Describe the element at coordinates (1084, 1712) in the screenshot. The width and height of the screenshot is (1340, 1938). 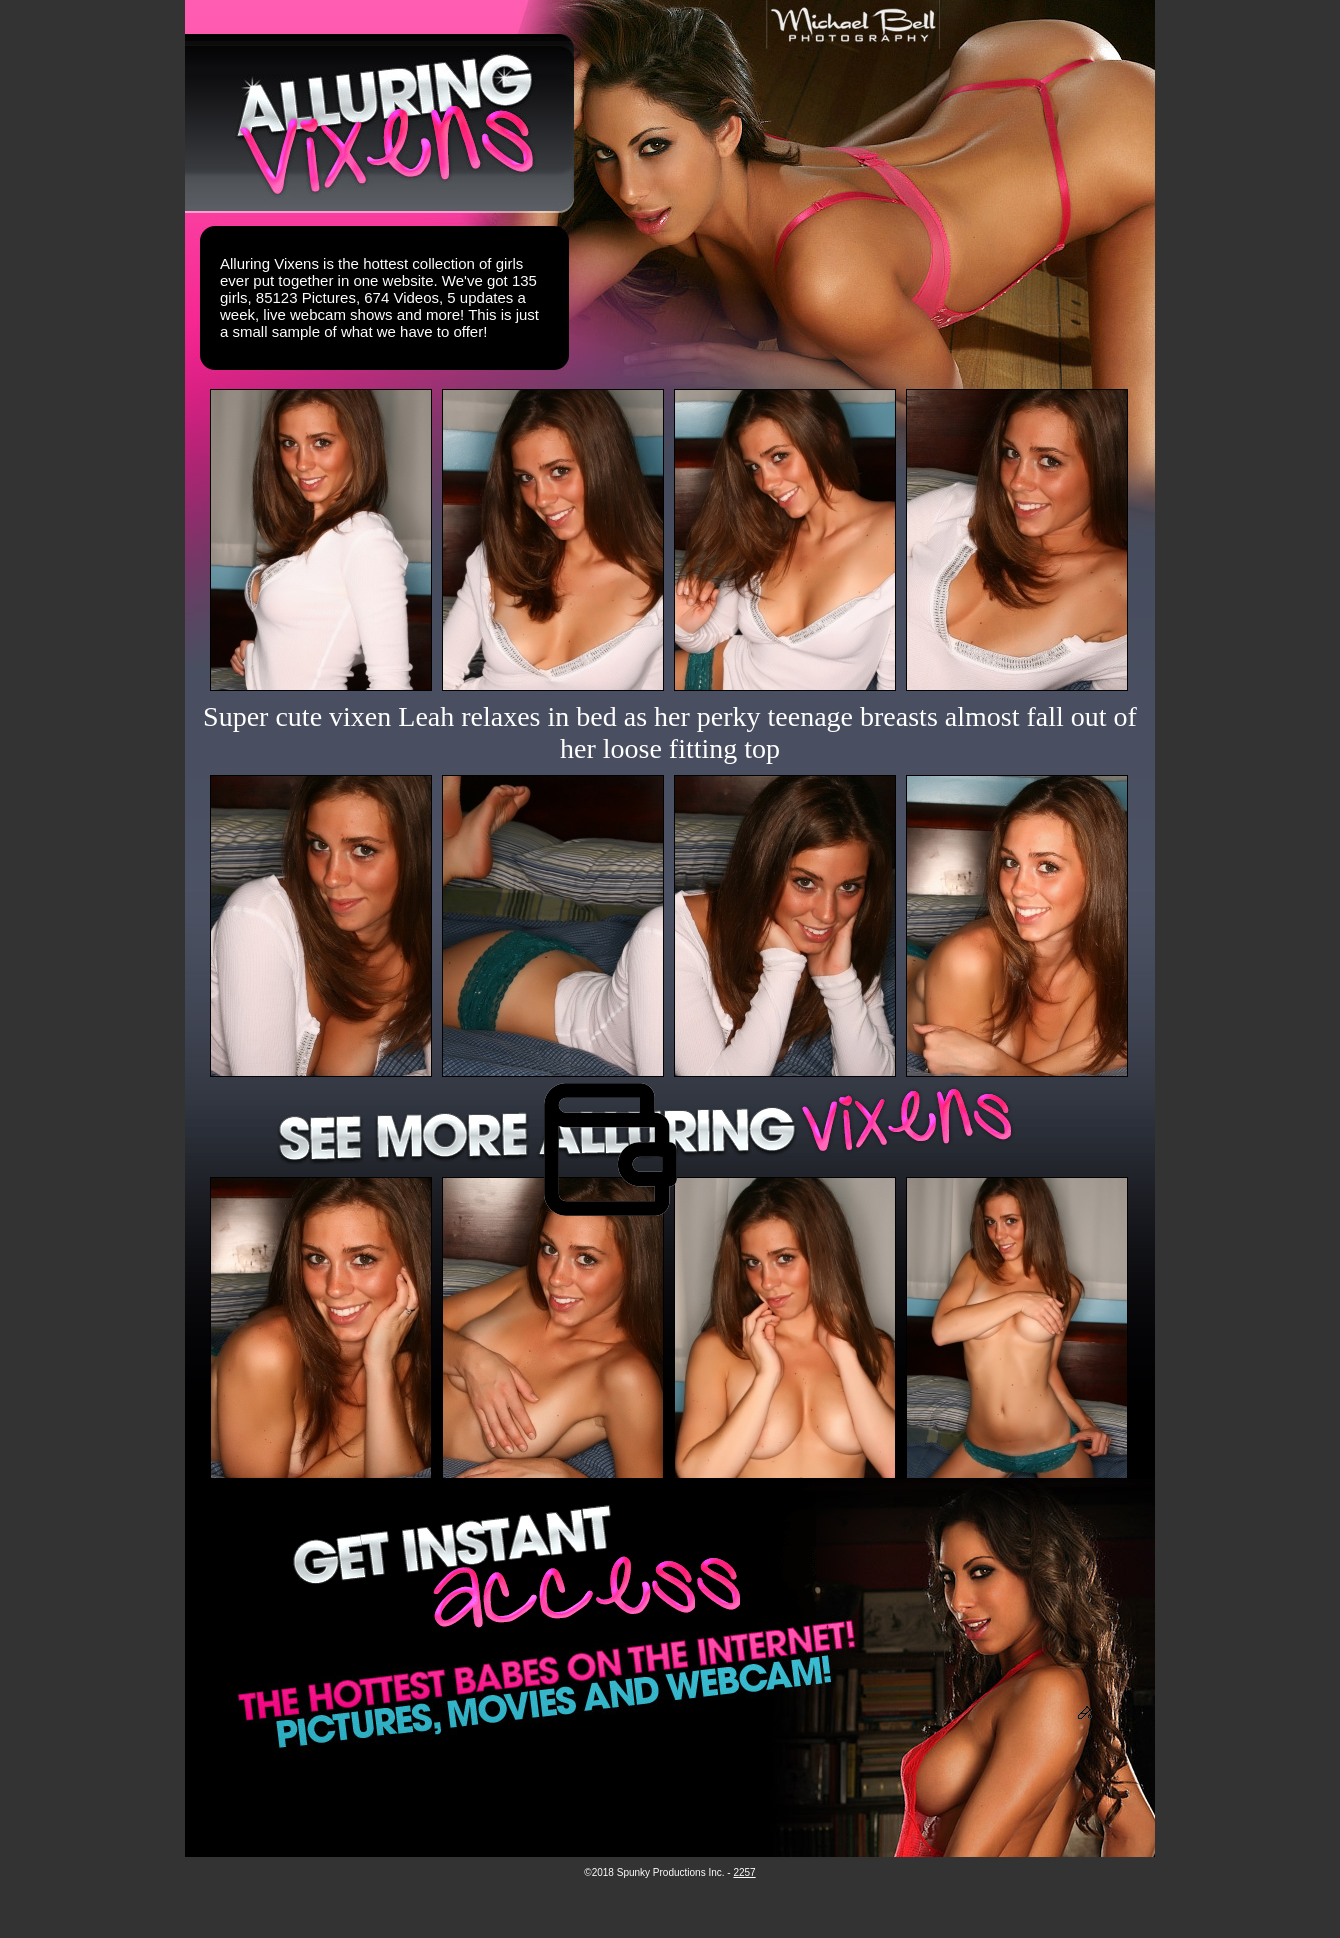
I see `run a test or experiment` at that location.